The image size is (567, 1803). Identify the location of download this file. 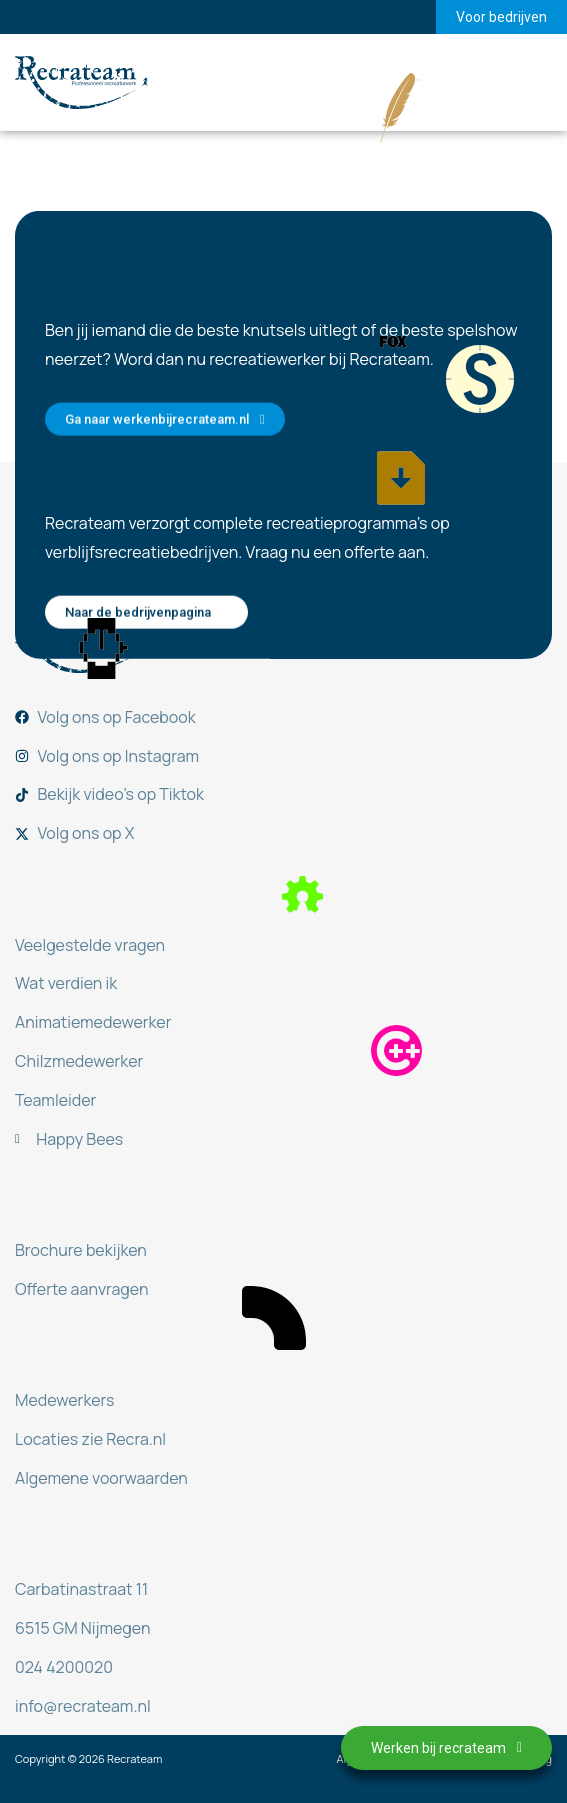
(401, 478).